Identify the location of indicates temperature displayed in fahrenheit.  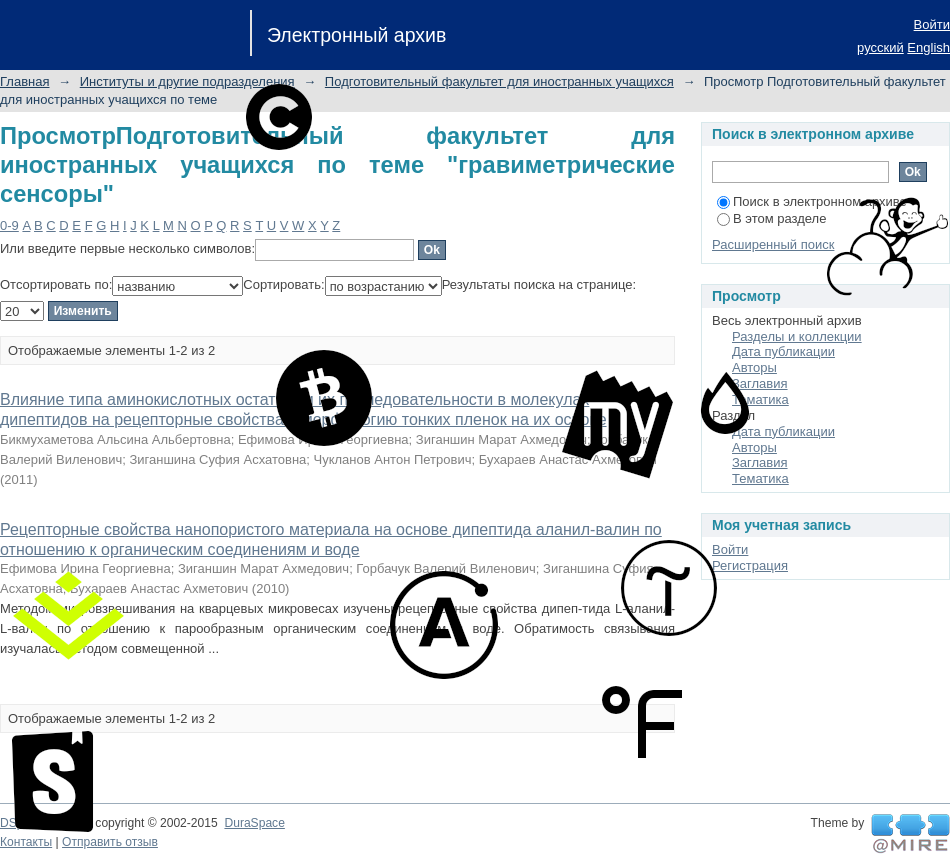
(646, 722).